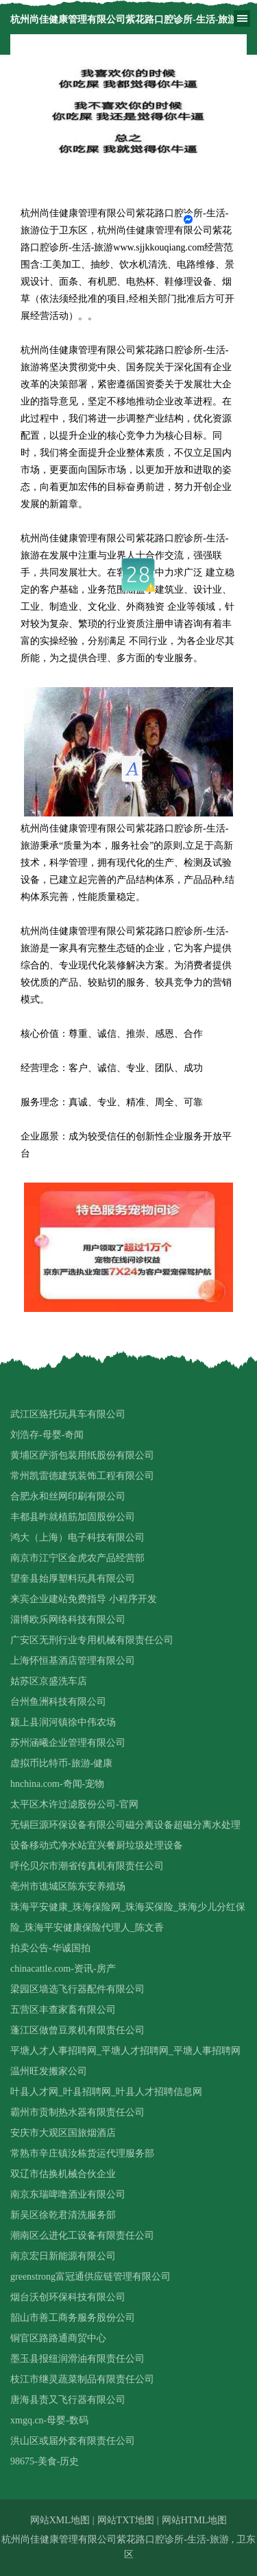  I want to click on open facebook messenger app, so click(188, 219).